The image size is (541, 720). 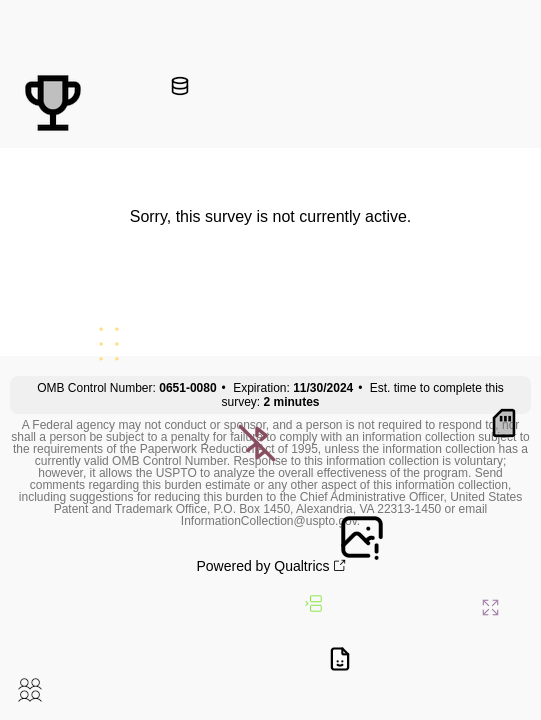 What do you see at coordinates (362, 537) in the screenshot?
I see `image upload error or warning` at bounding box center [362, 537].